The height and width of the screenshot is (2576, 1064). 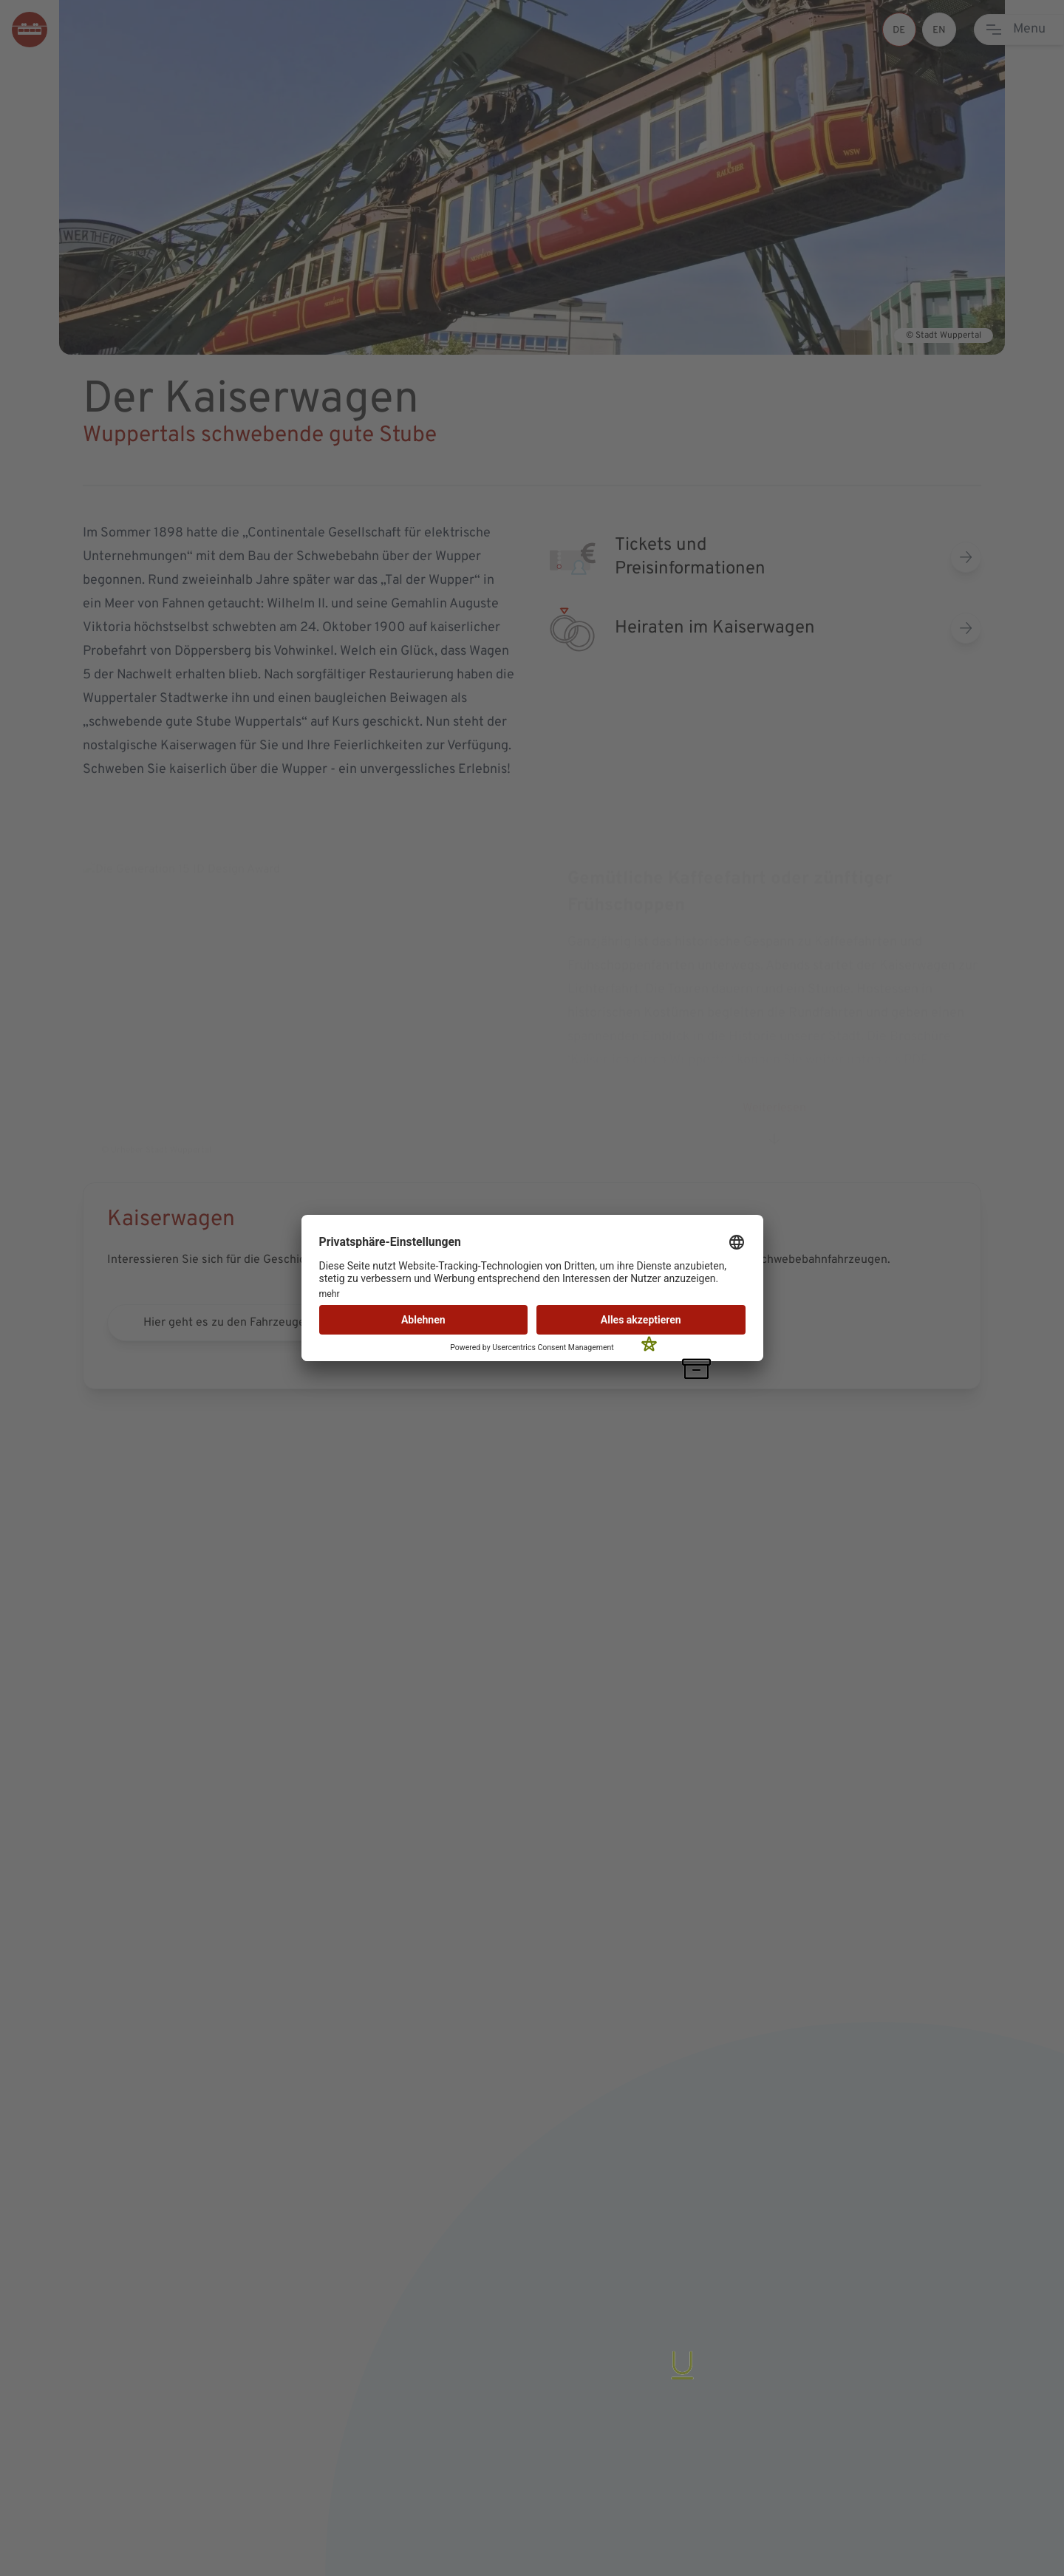 What do you see at coordinates (649, 1344) in the screenshot?
I see `select occult or mystical theme` at bounding box center [649, 1344].